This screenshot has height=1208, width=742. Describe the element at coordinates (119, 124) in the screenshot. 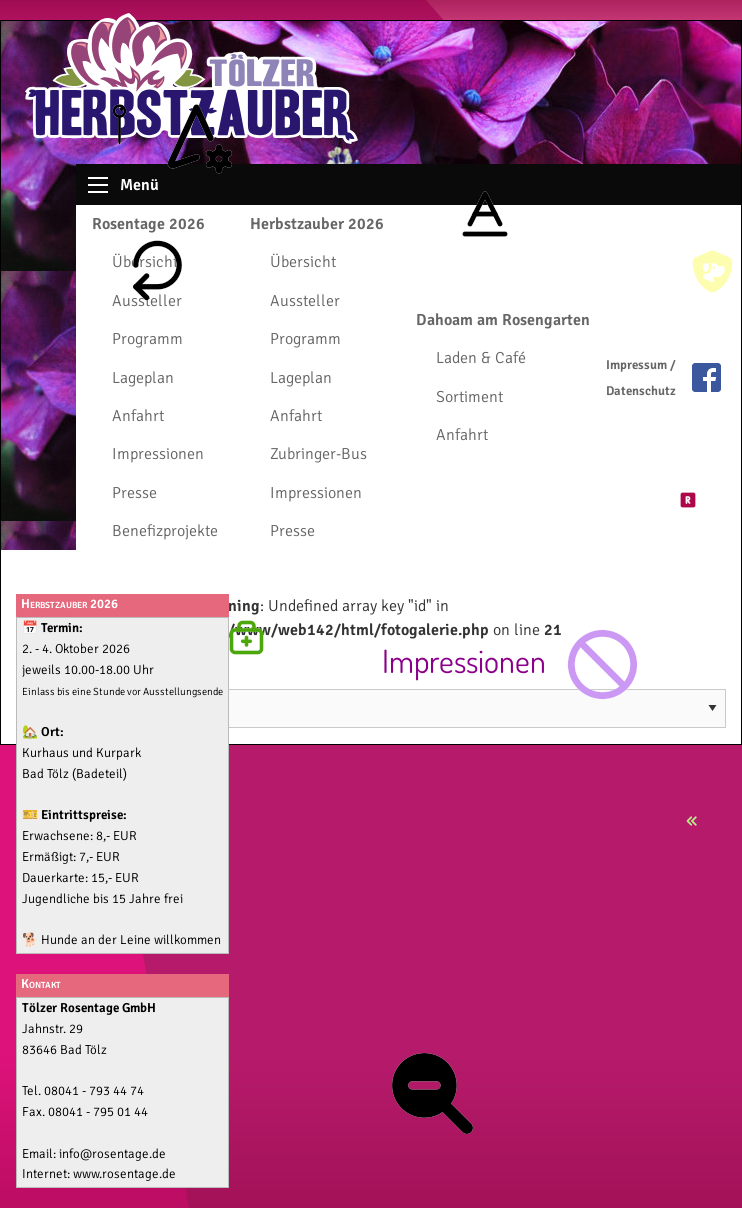

I see `pin a location on the map` at that location.